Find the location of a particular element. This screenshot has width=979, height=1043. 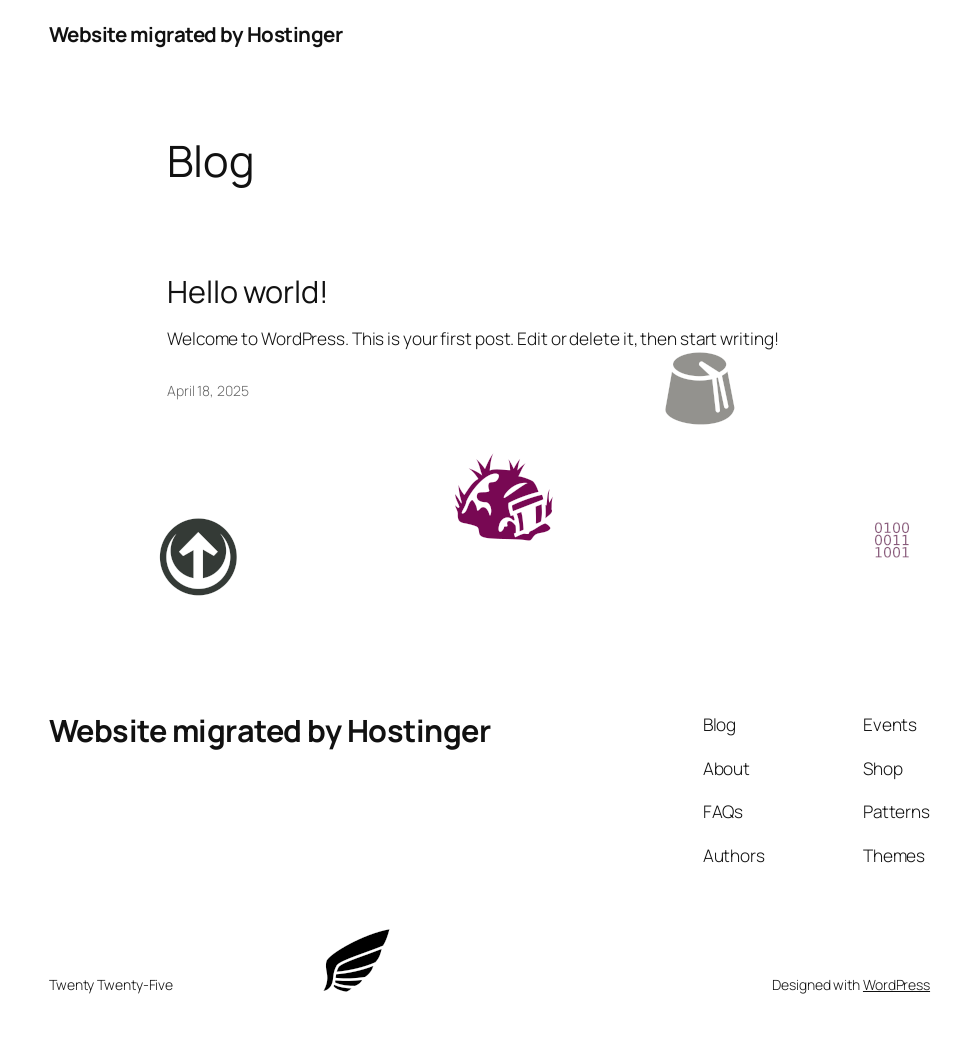

select fez hat accessory for avatar is located at coordinates (699, 388).